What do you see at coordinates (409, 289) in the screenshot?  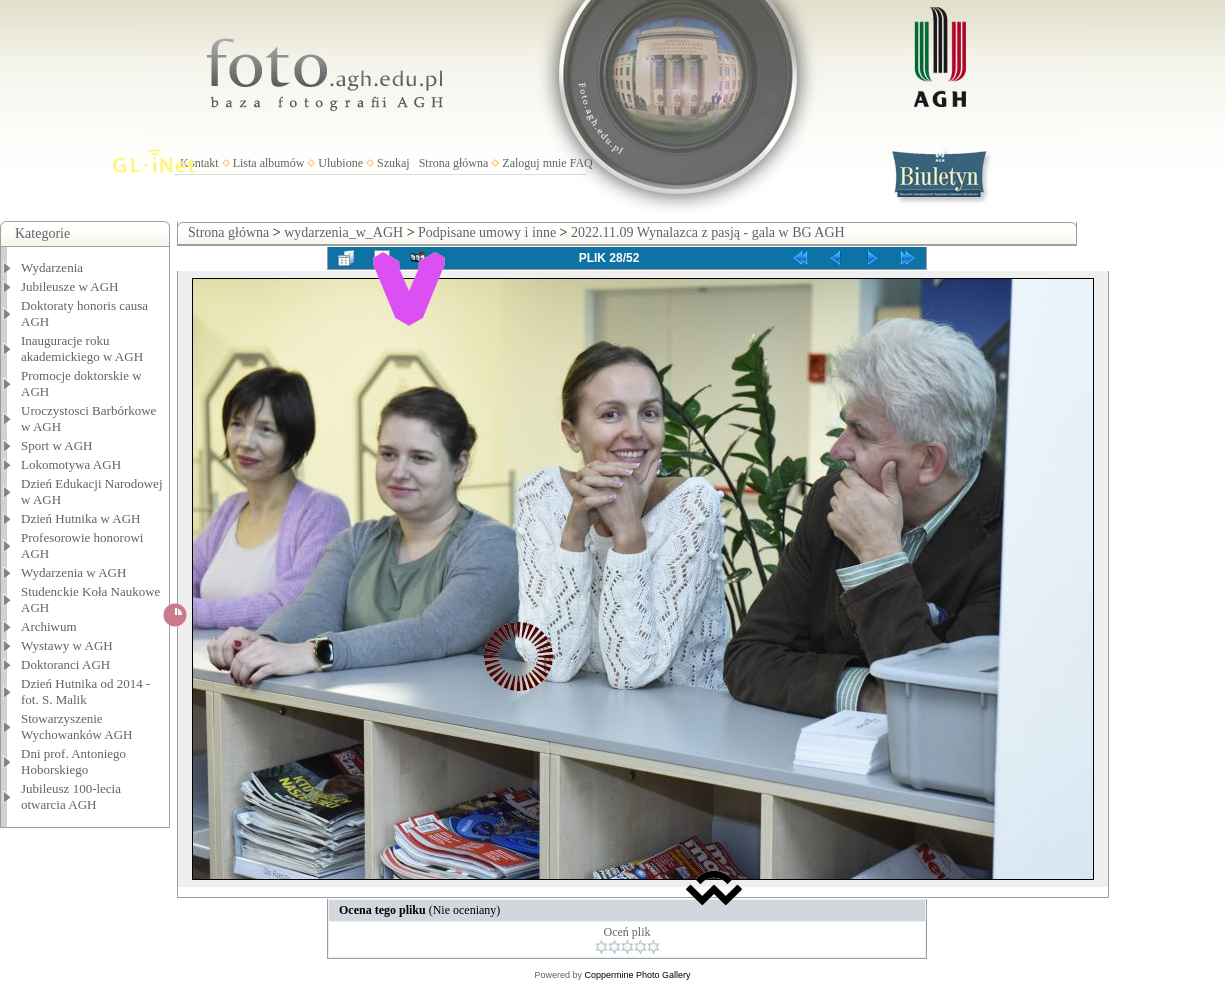 I see `Vagrant development environment logo` at bounding box center [409, 289].